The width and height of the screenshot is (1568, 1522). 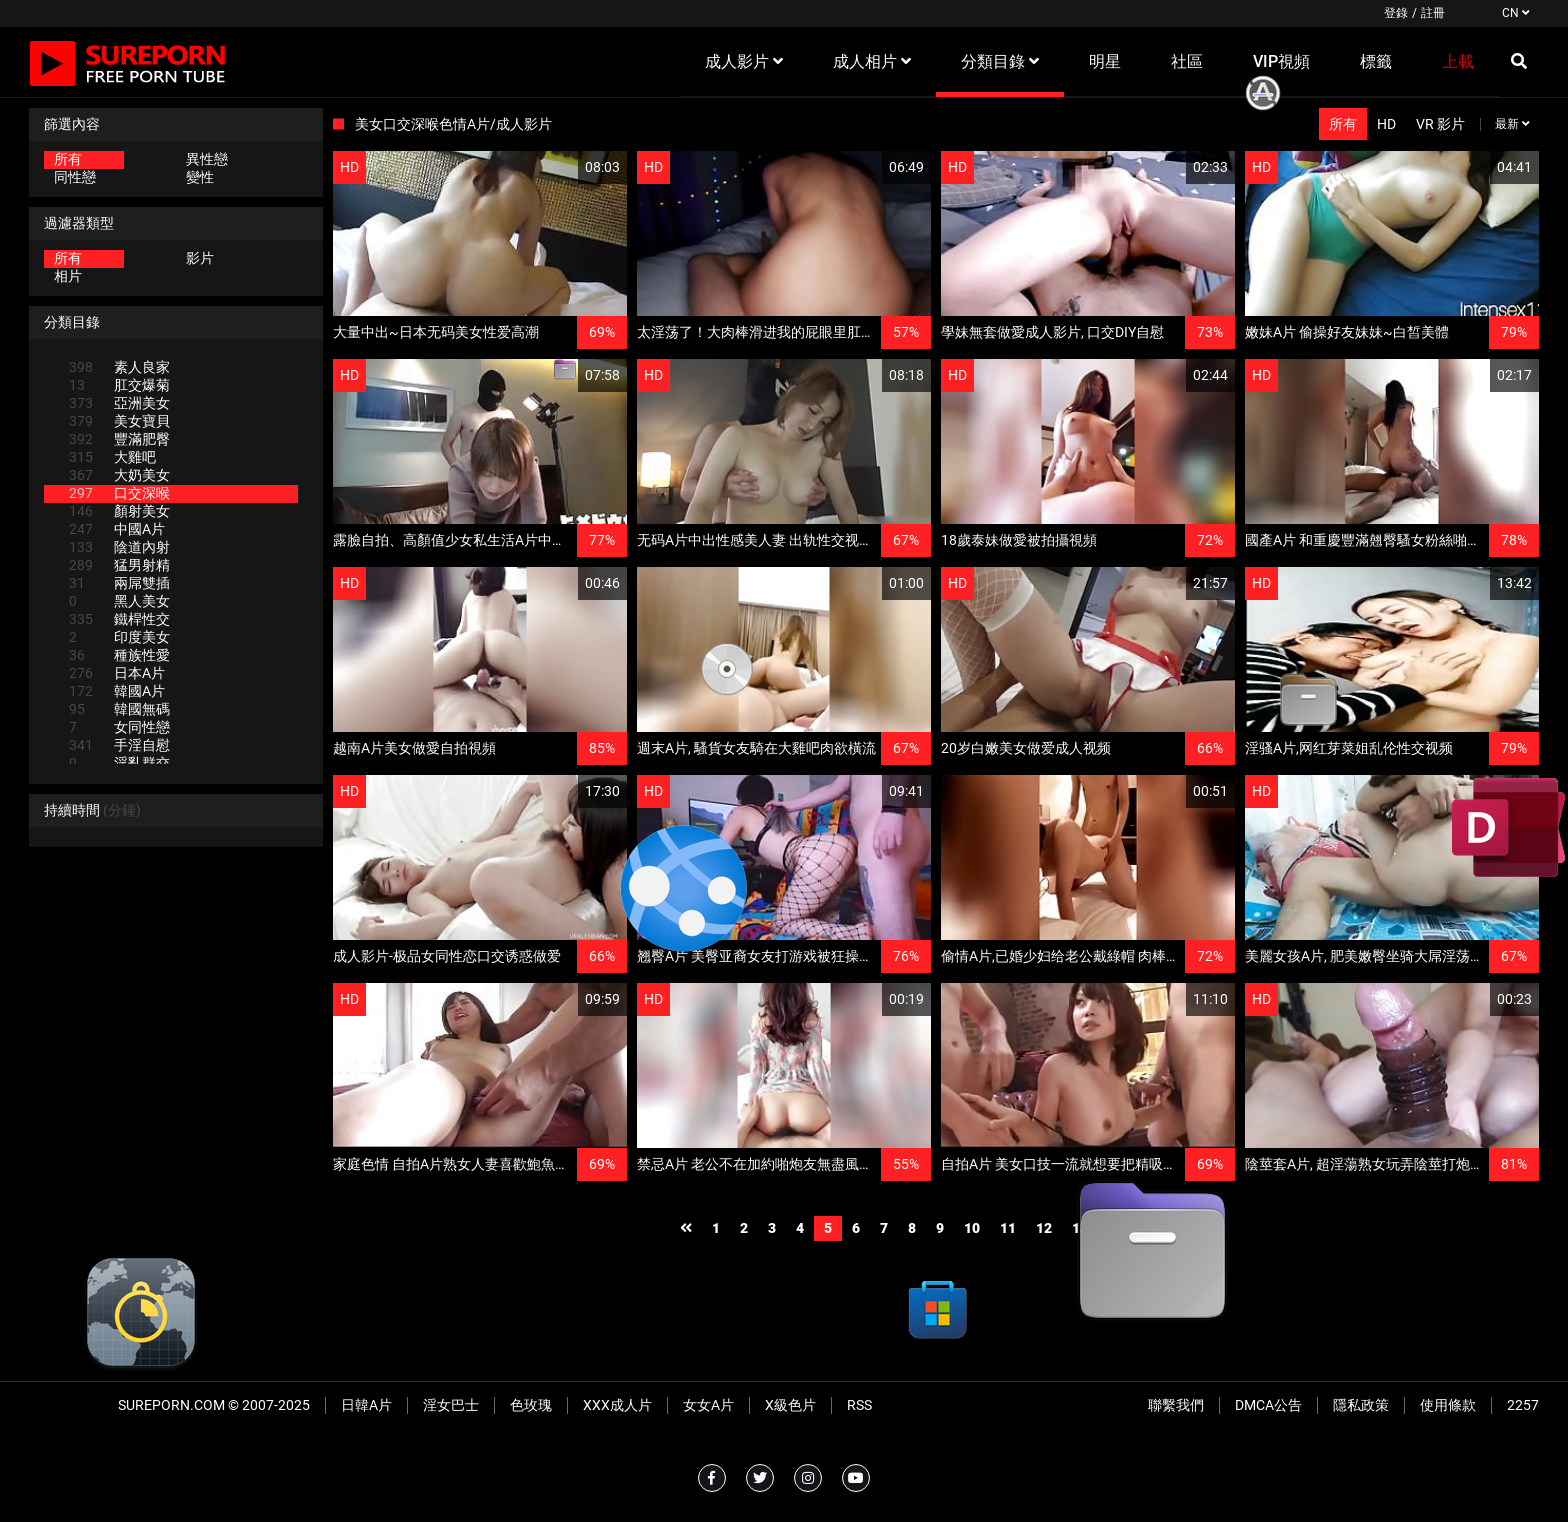 What do you see at coordinates (1508, 827) in the screenshot?
I see `open Microsoft Delve app` at bounding box center [1508, 827].